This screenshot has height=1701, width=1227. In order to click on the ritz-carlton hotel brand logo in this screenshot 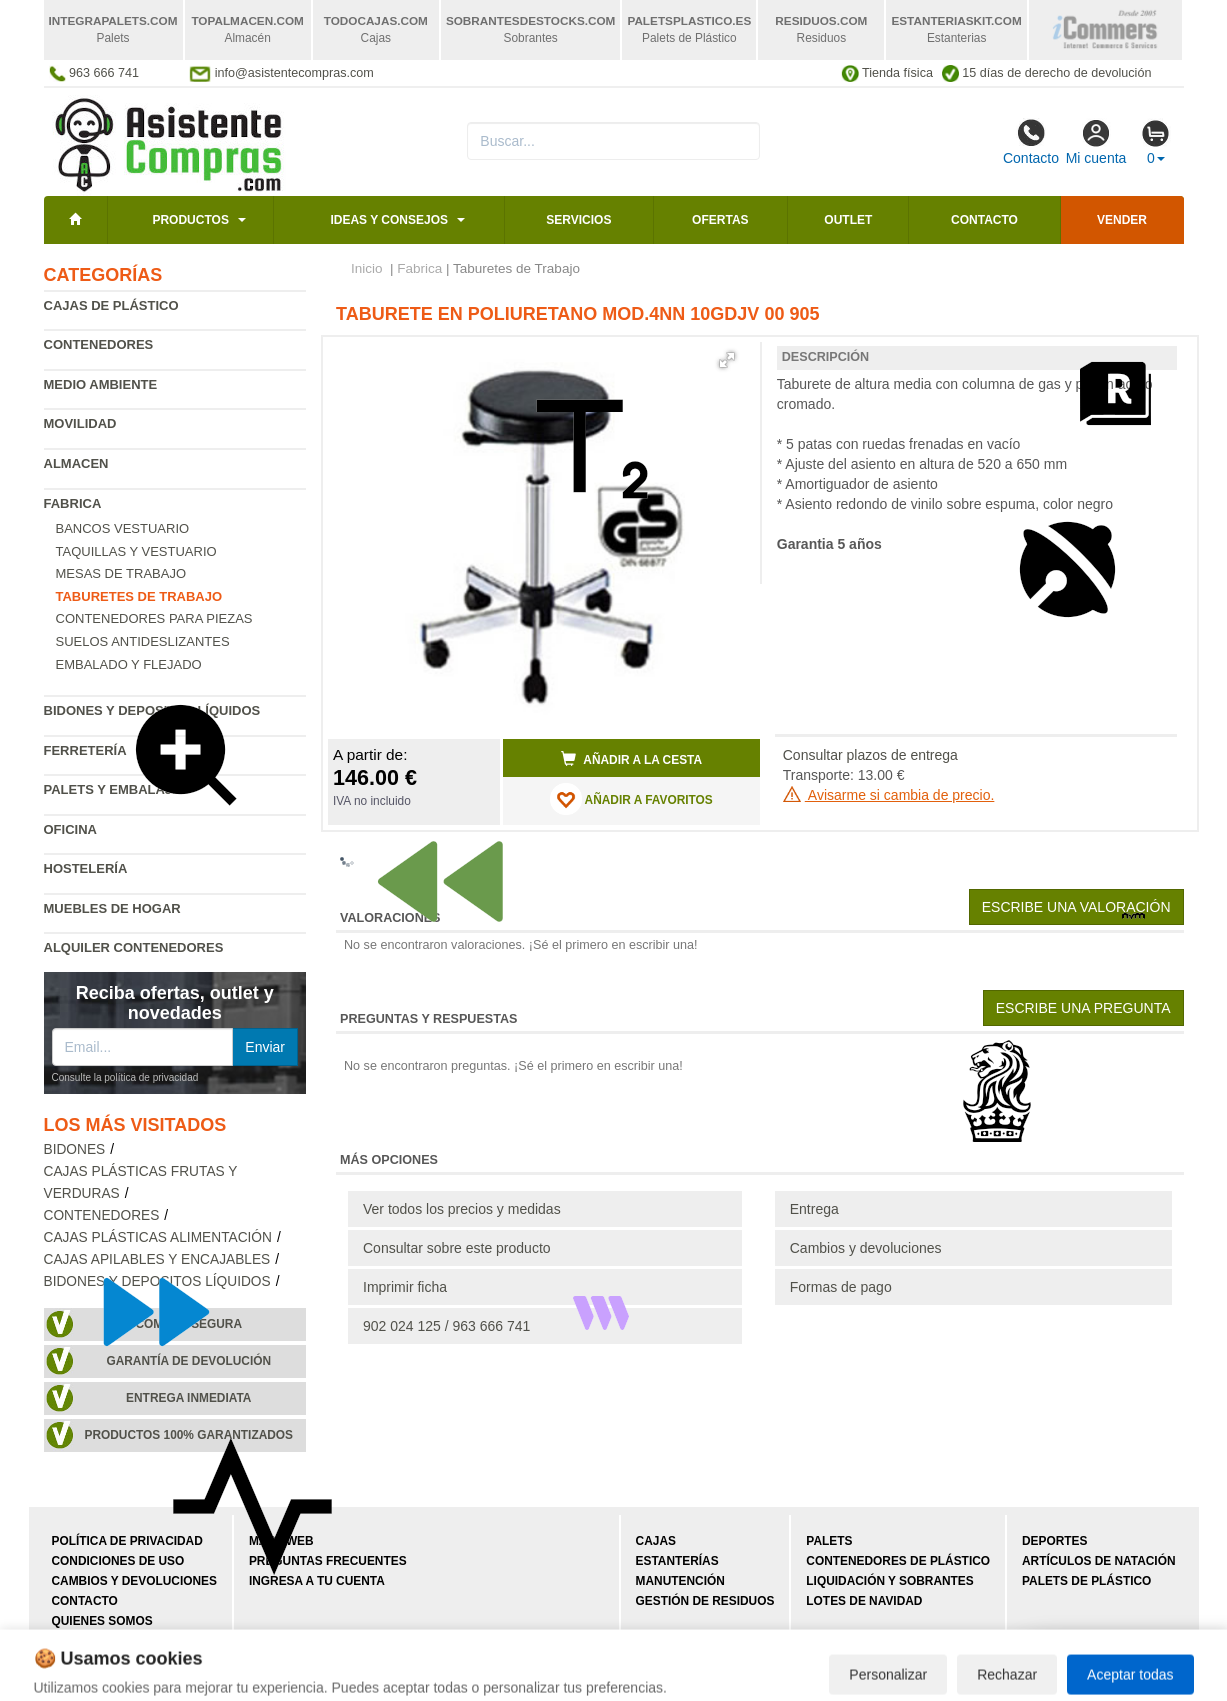, I will do `click(997, 1091)`.